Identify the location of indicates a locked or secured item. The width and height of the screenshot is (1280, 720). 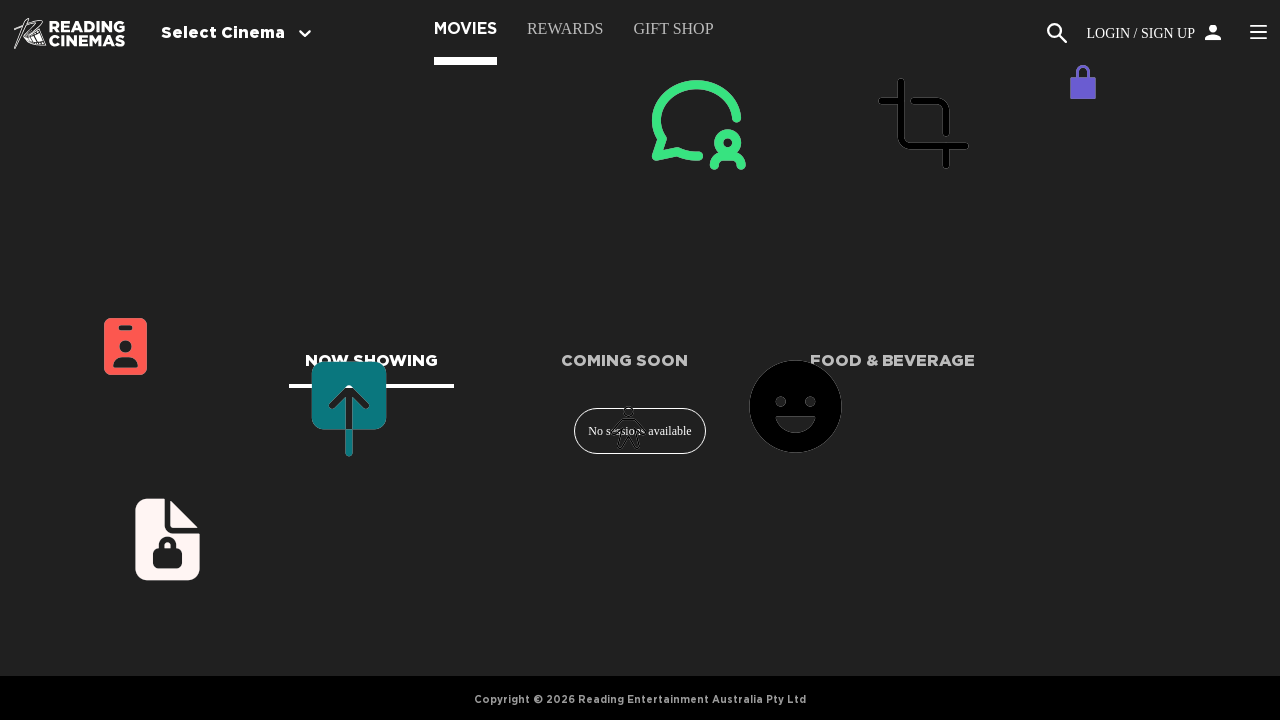
(1083, 82).